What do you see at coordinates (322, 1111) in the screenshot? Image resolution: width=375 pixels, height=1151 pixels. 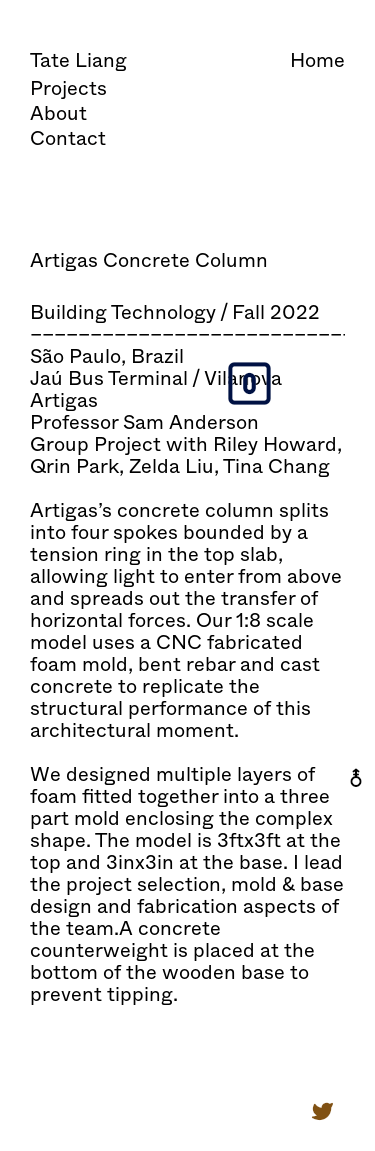 I see `share to twitter` at bounding box center [322, 1111].